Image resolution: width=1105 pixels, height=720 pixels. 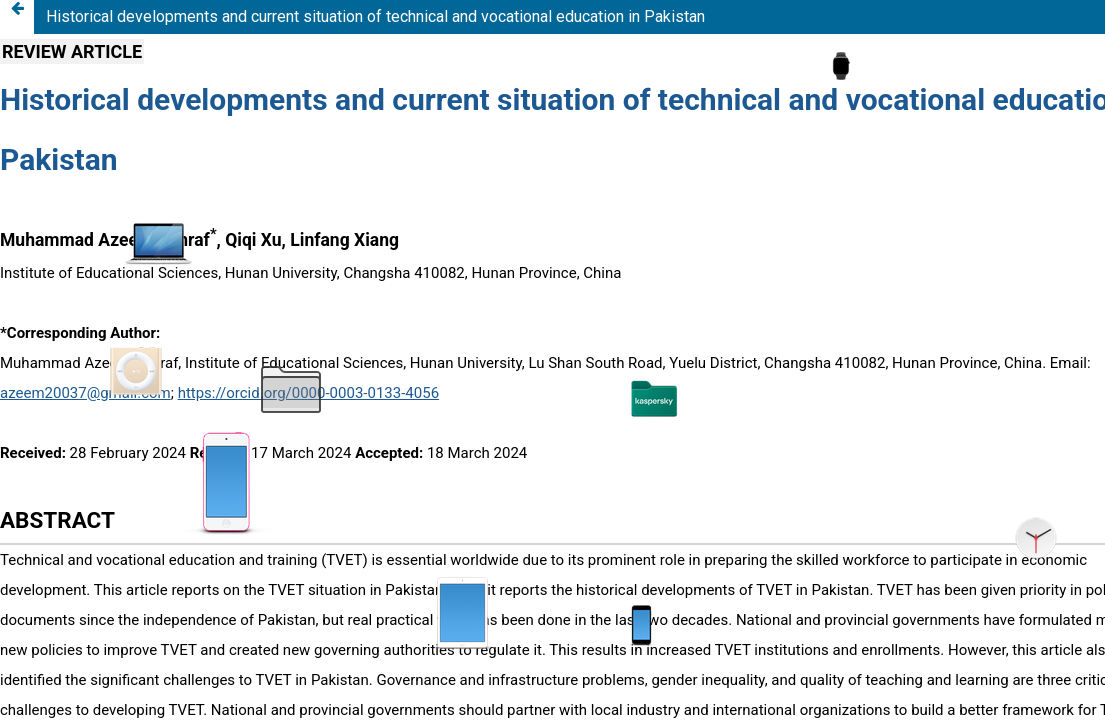 What do you see at coordinates (226, 483) in the screenshot?
I see `iPod Touch device connected` at bounding box center [226, 483].